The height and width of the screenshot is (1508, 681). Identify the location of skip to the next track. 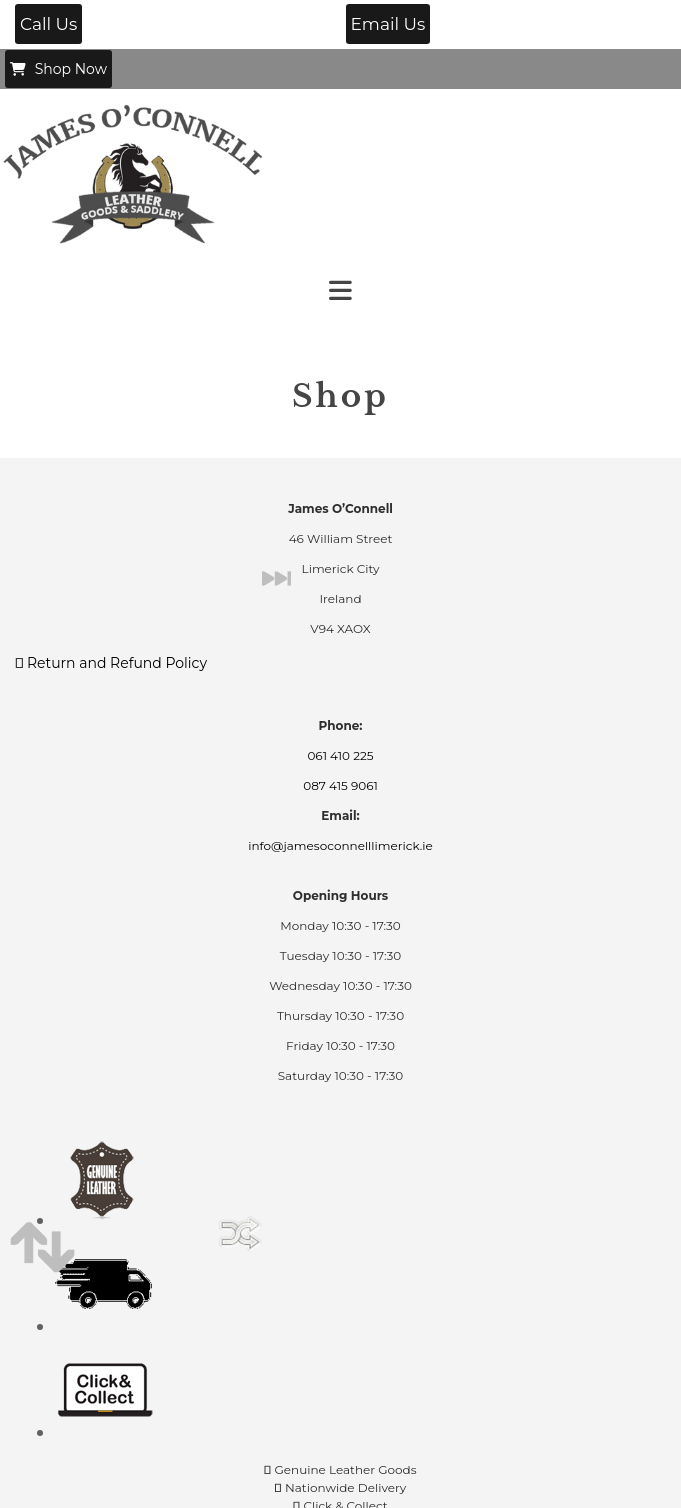
(276, 578).